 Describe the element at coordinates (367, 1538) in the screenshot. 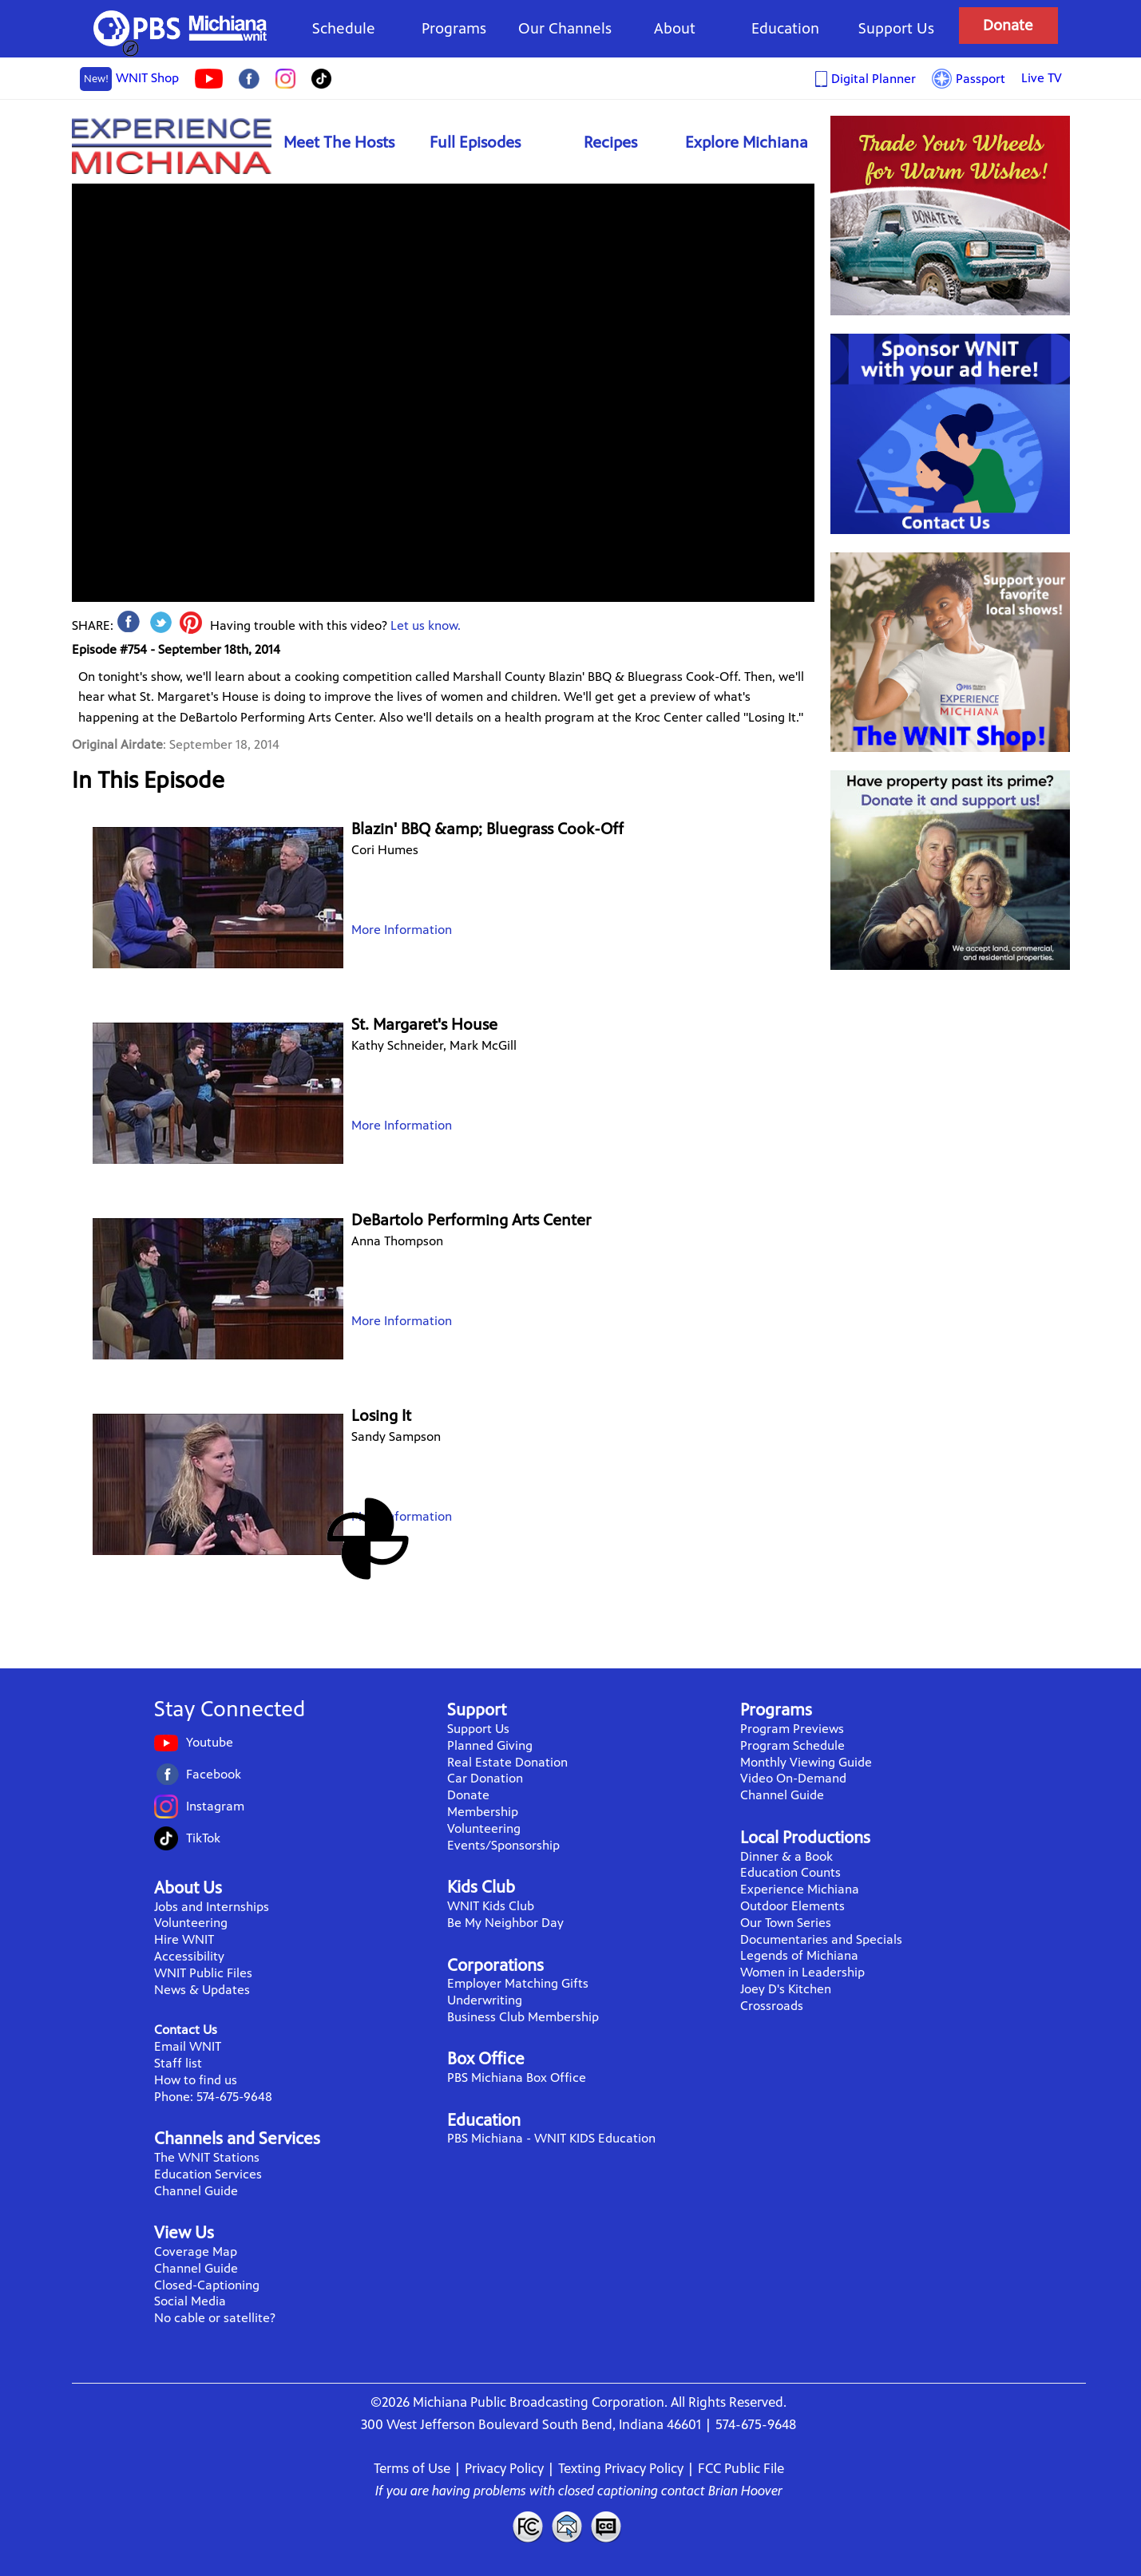

I see `open google photos` at that location.